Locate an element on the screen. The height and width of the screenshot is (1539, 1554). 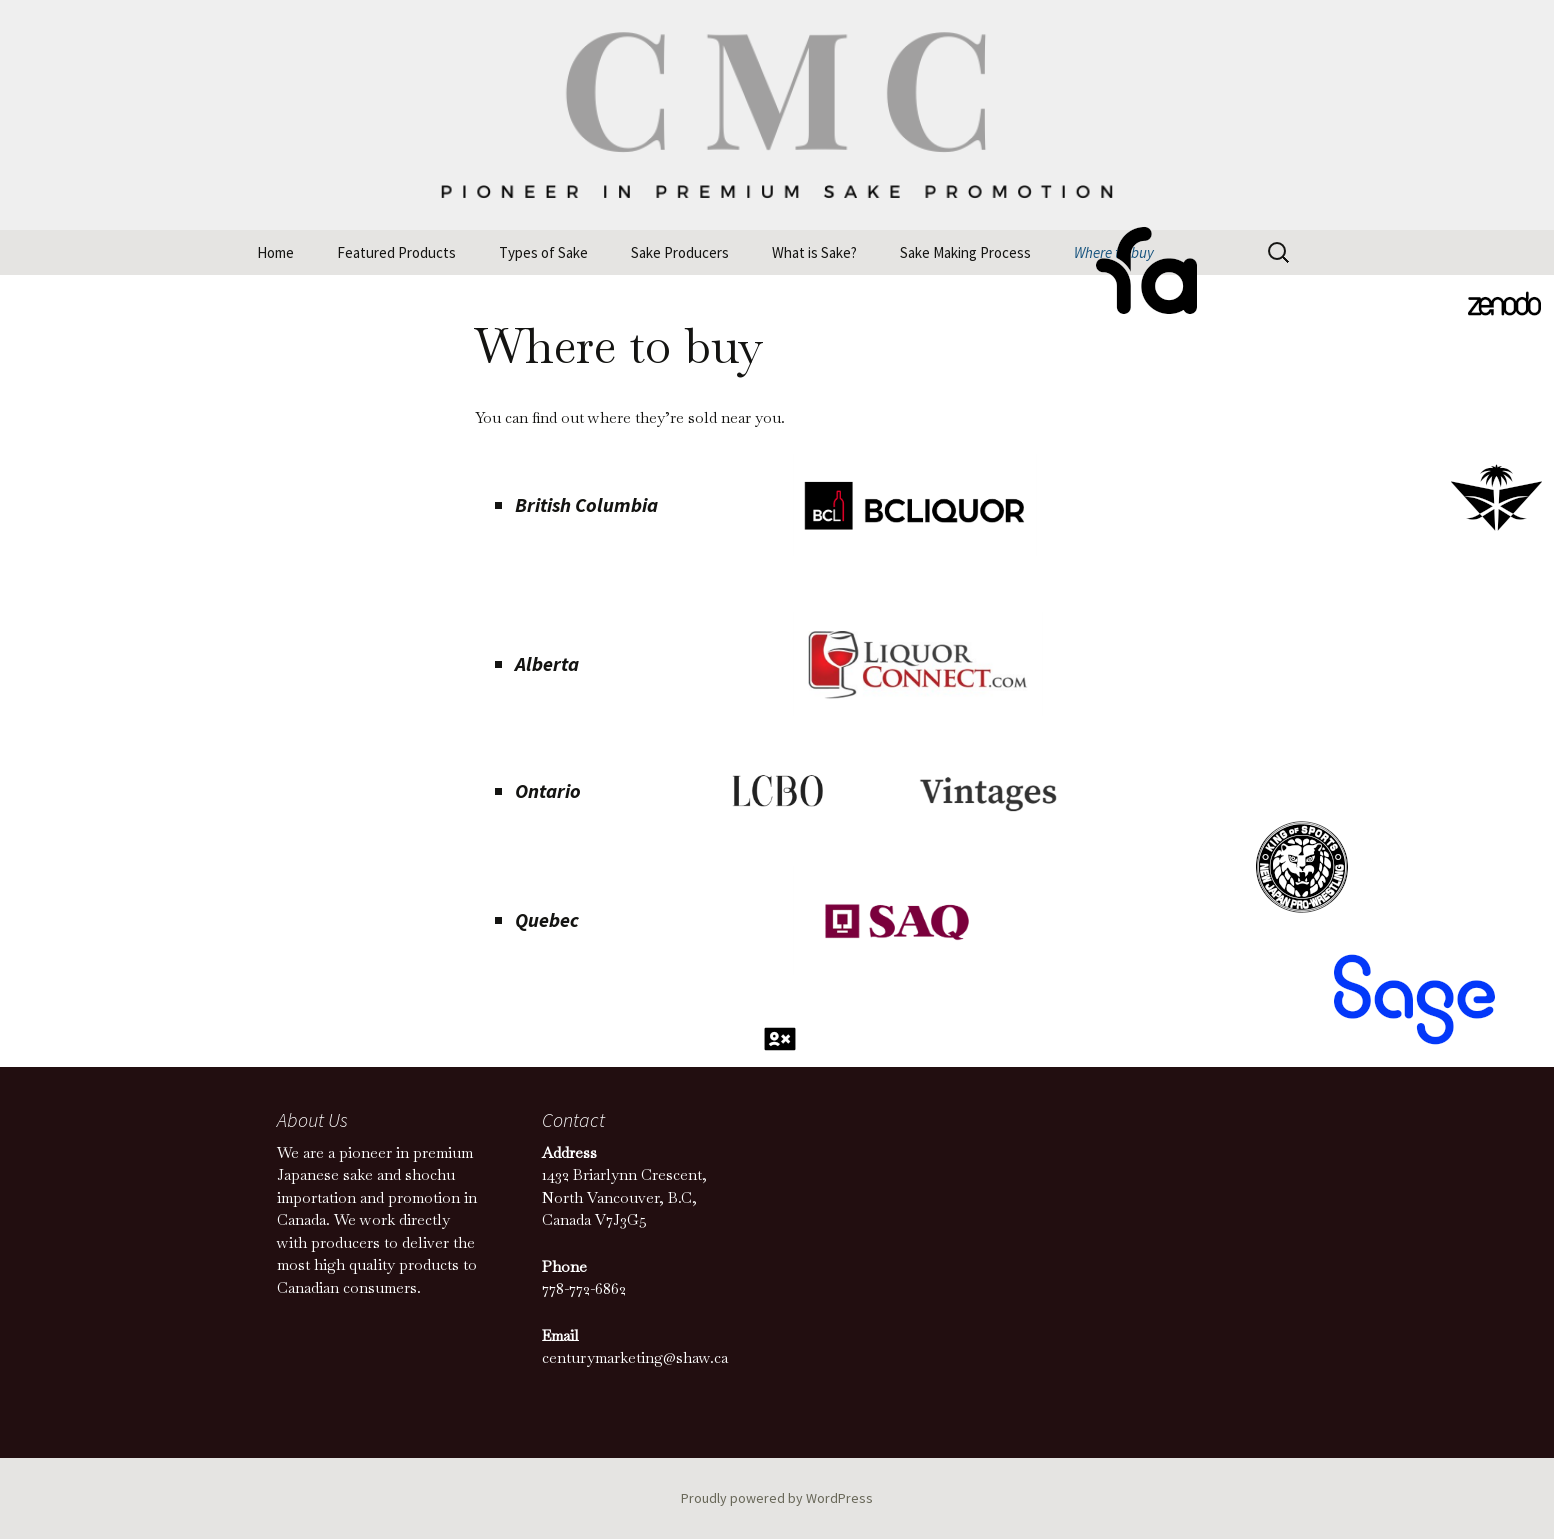
indicates an expired pass or credential is located at coordinates (780, 1039).